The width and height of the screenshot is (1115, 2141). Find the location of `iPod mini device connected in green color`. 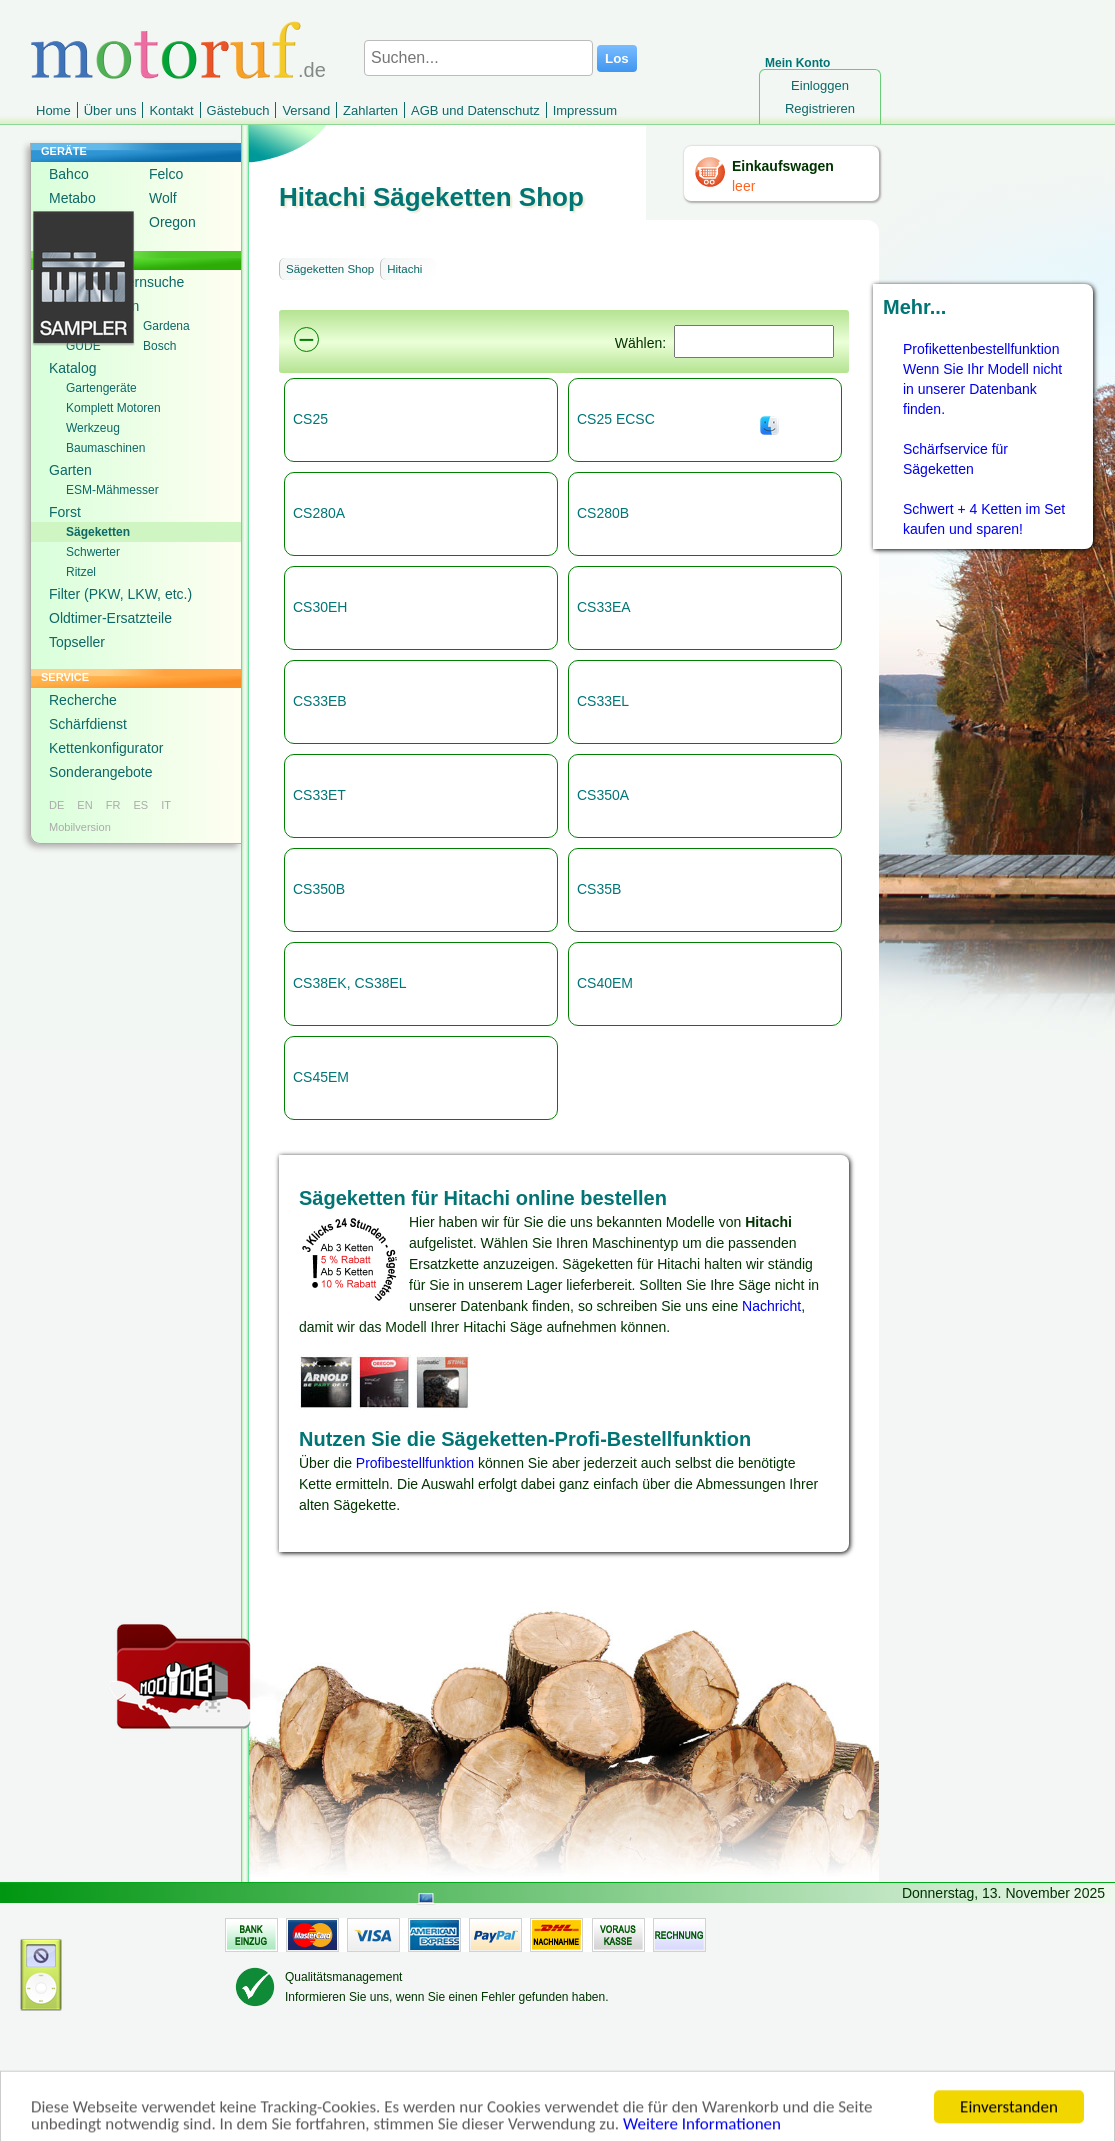

iPod mini device connected in green color is located at coordinates (40, 1974).